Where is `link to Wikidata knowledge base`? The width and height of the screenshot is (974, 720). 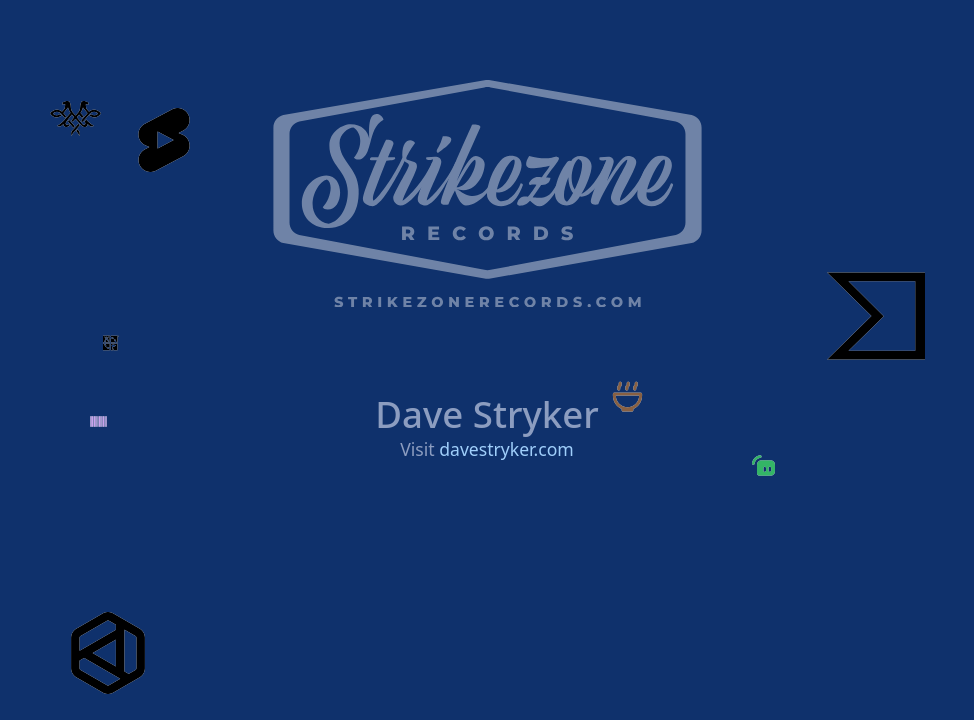
link to Wikidata knowledge base is located at coordinates (98, 421).